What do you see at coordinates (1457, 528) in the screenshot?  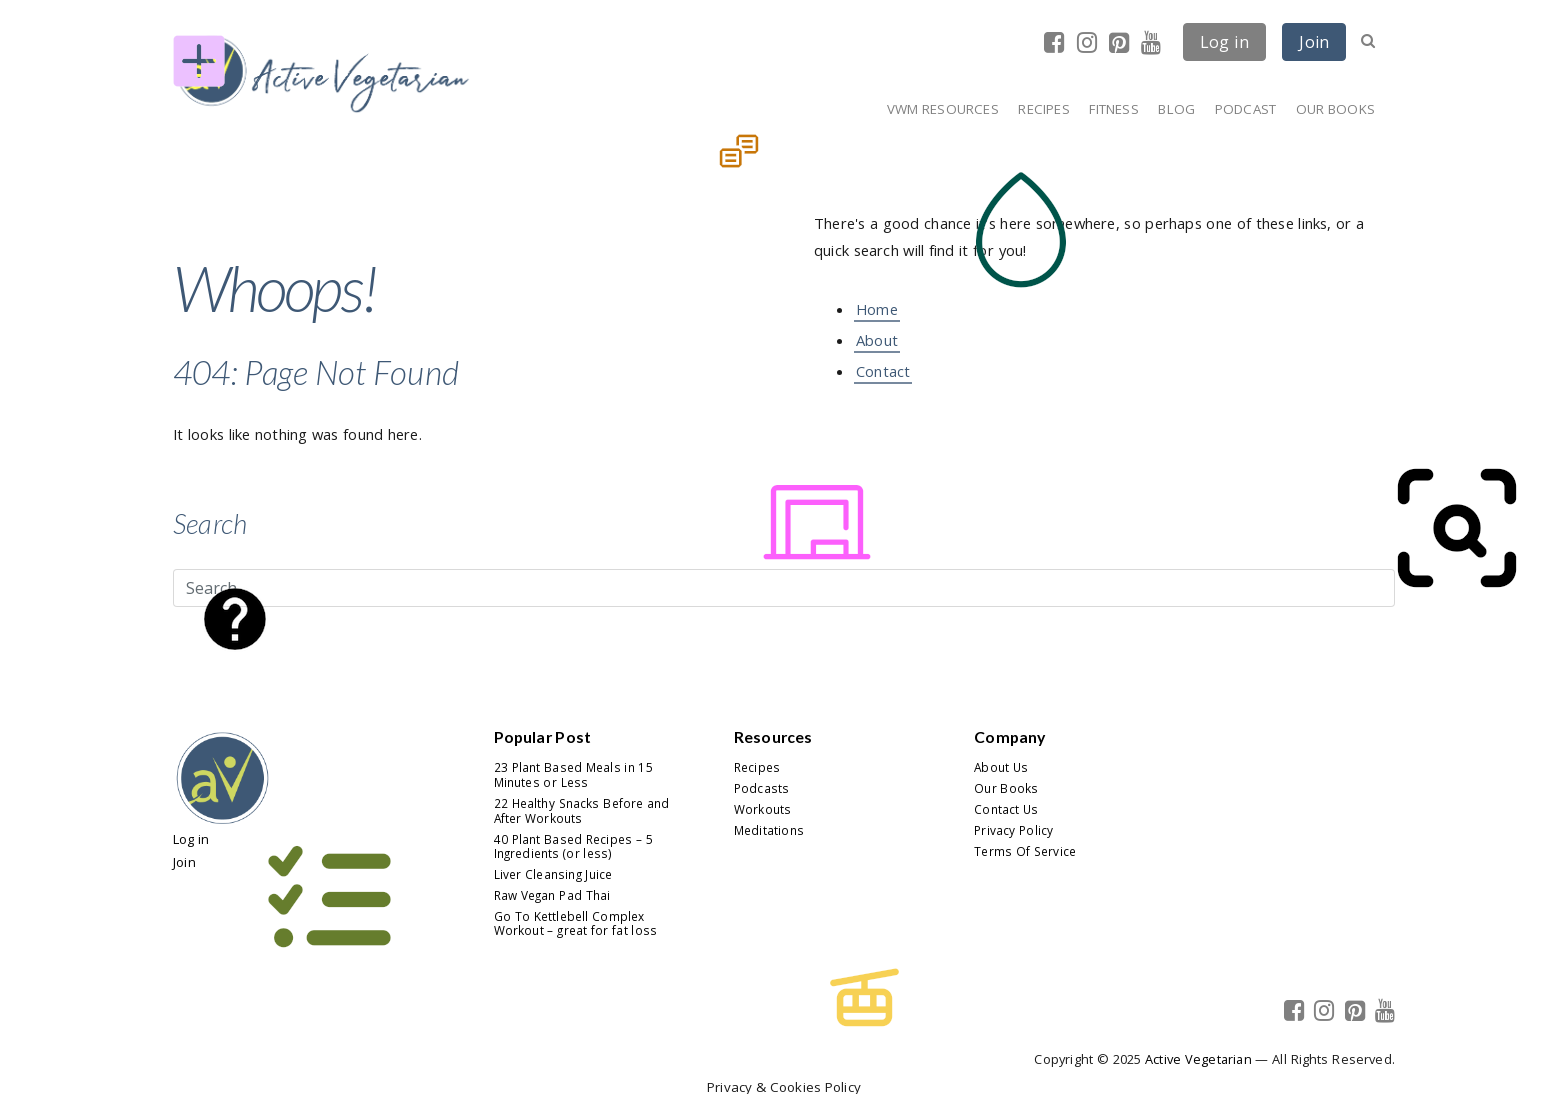 I see `scan to search or identify an item` at bounding box center [1457, 528].